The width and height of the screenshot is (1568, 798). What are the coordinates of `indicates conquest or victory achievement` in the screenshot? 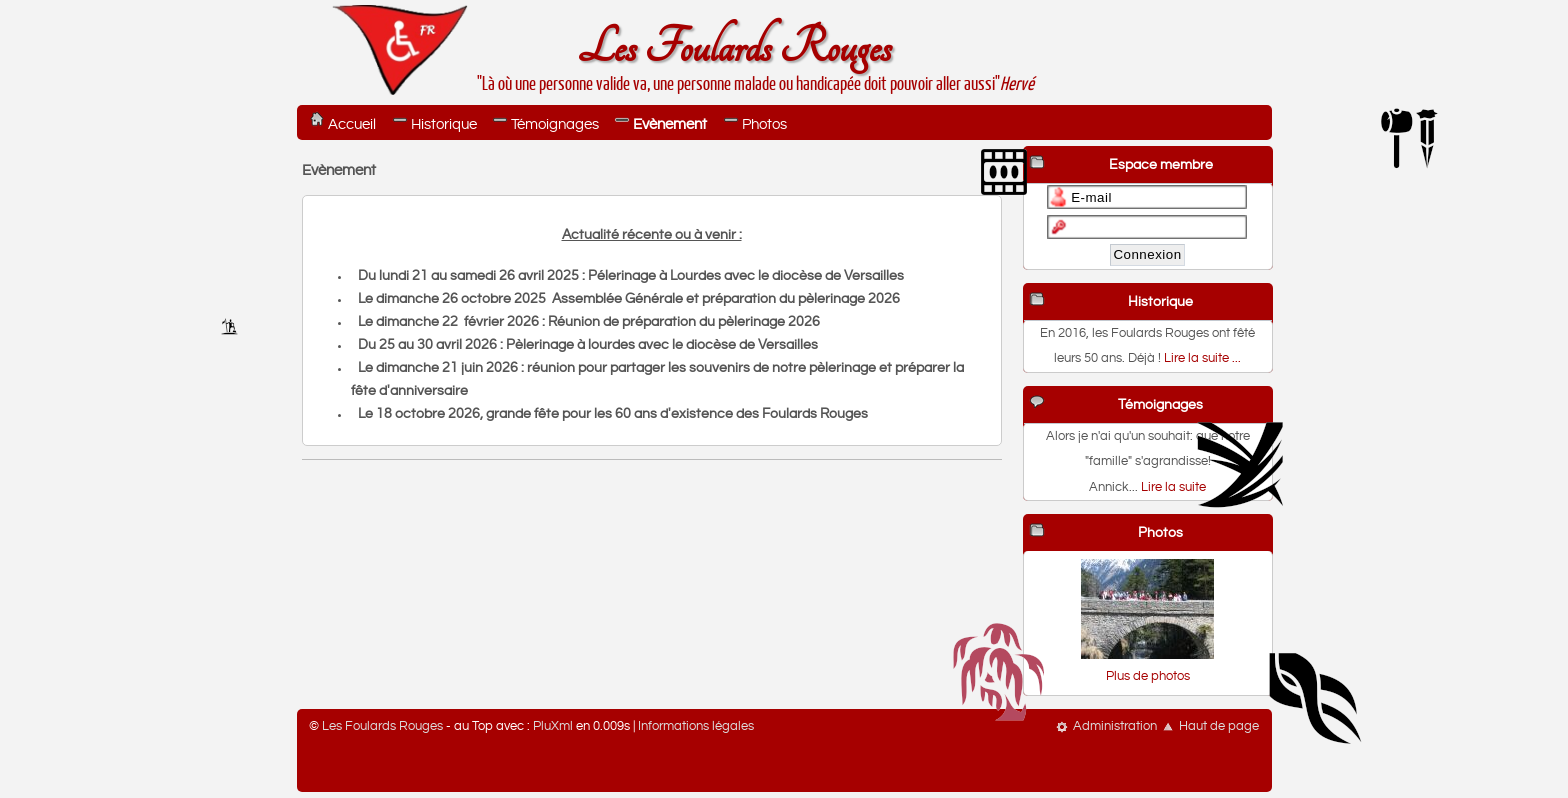 It's located at (229, 326).